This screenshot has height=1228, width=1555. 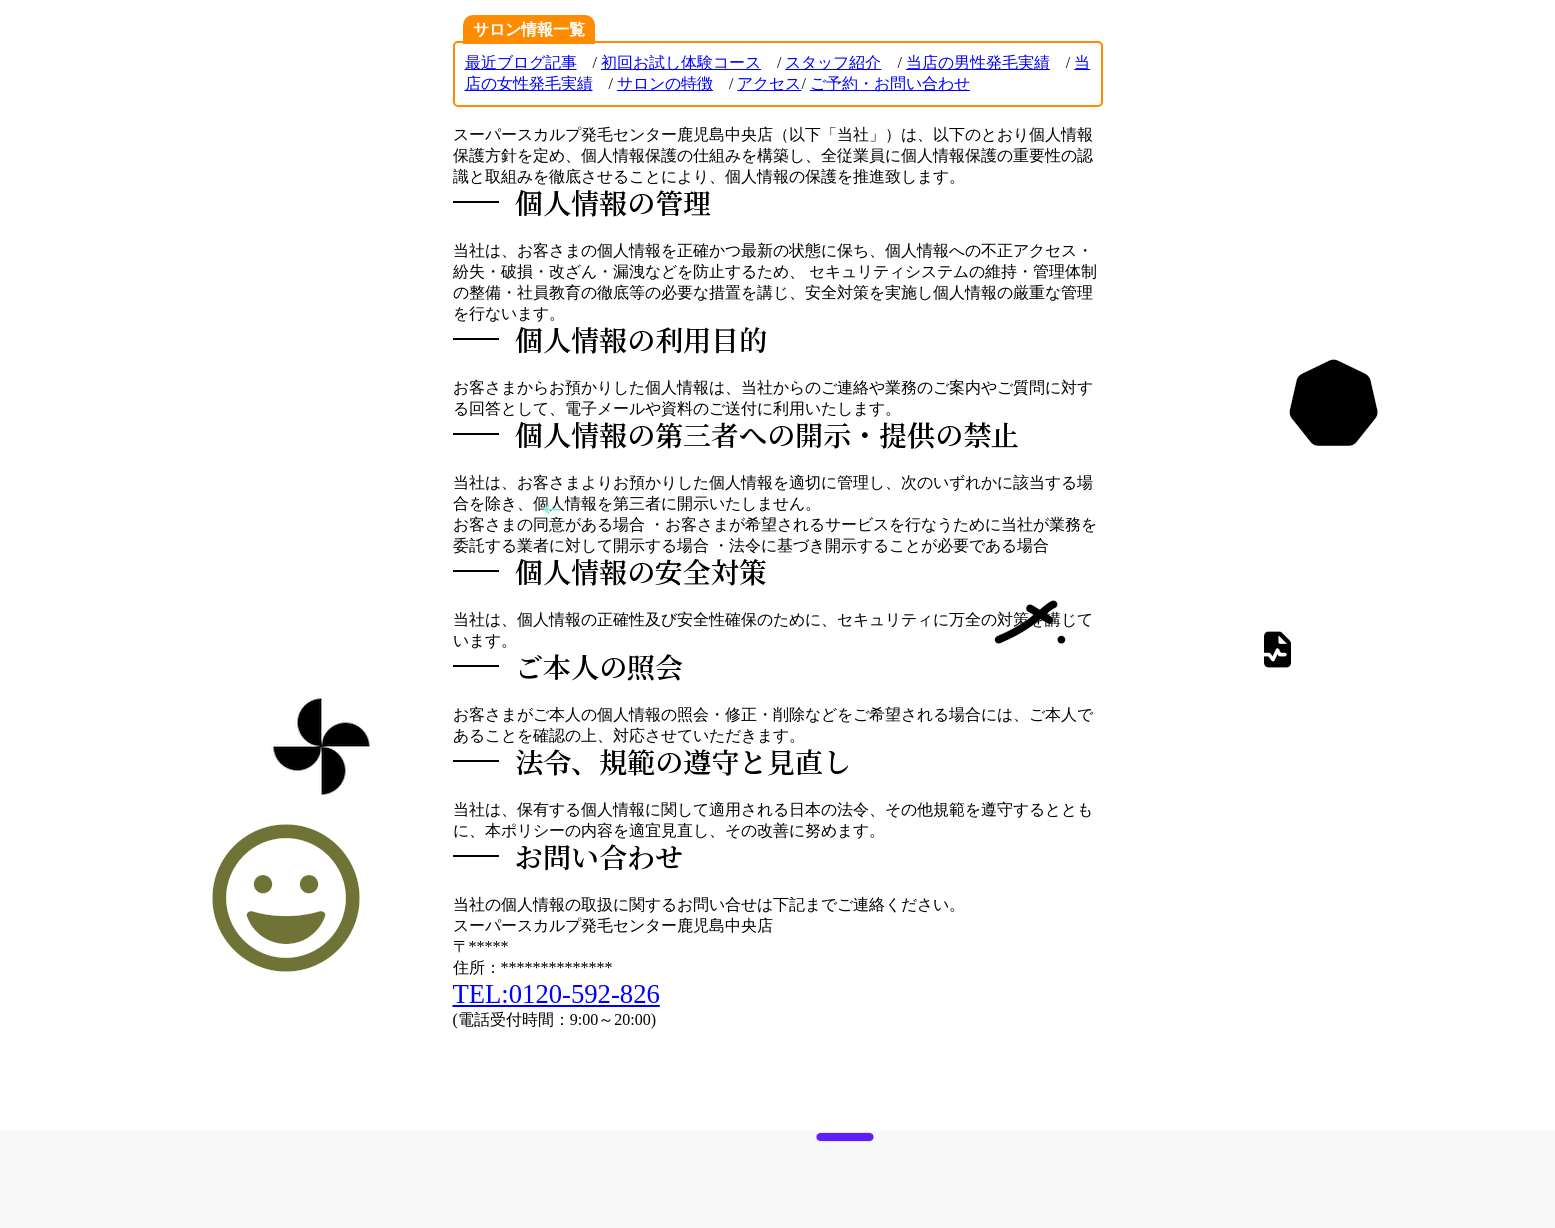 What do you see at coordinates (321, 746) in the screenshot?
I see `access toys or games section` at bounding box center [321, 746].